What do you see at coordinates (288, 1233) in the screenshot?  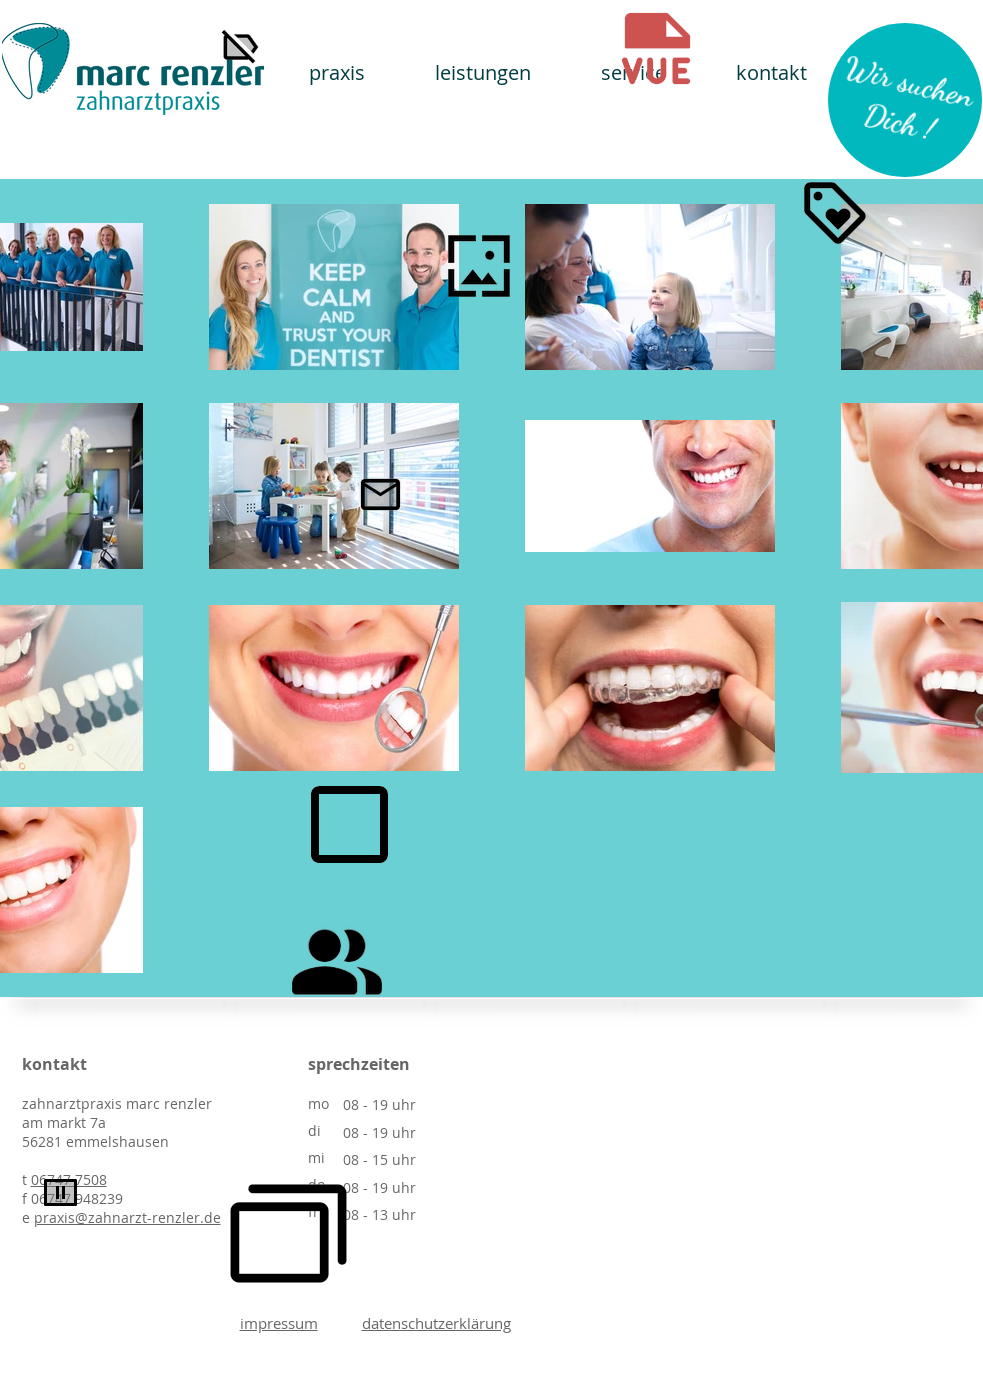 I see `view stacked cards or layers` at bounding box center [288, 1233].